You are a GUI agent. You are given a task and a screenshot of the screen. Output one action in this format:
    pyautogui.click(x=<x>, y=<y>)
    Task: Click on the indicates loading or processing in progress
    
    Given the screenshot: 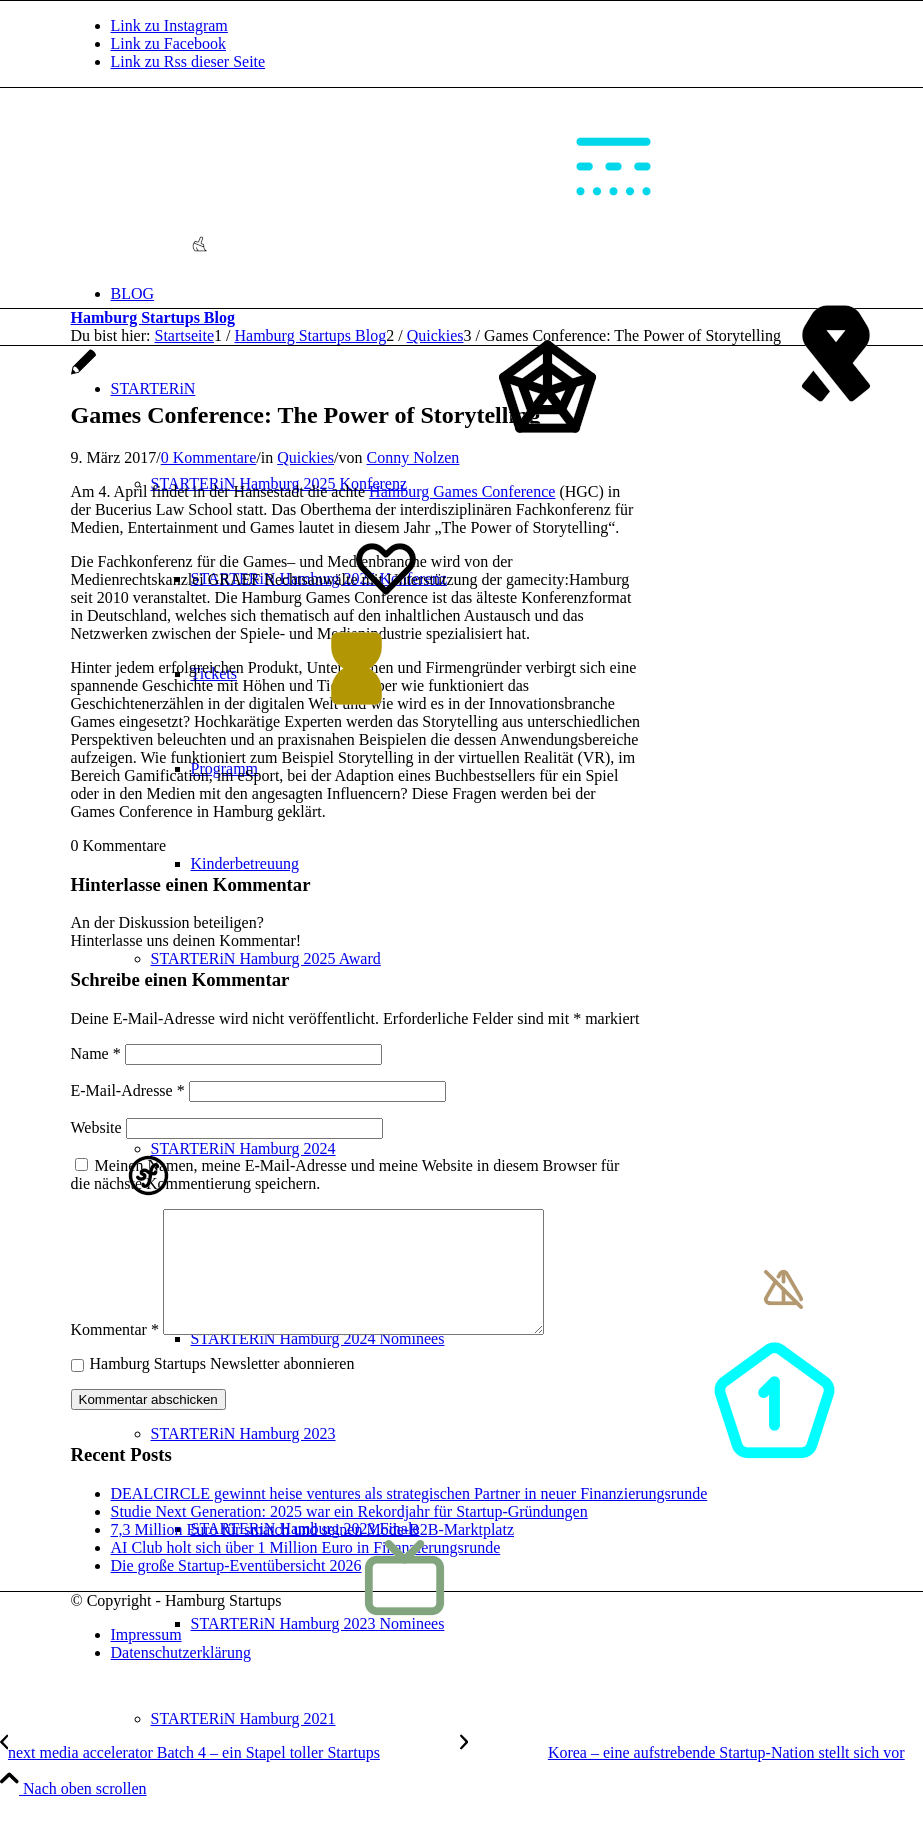 What is the action you would take?
    pyautogui.click(x=356, y=668)
    